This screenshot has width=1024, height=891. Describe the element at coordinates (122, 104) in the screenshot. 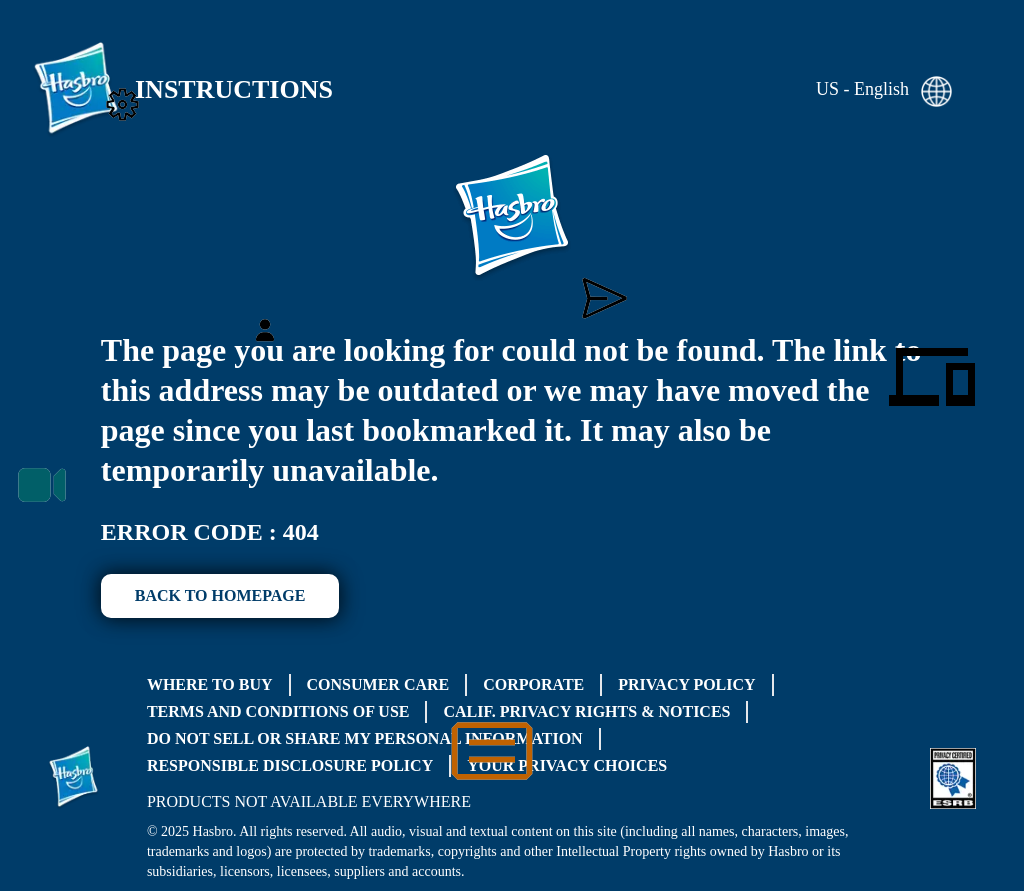

I see `access settings or preferences` at that location.